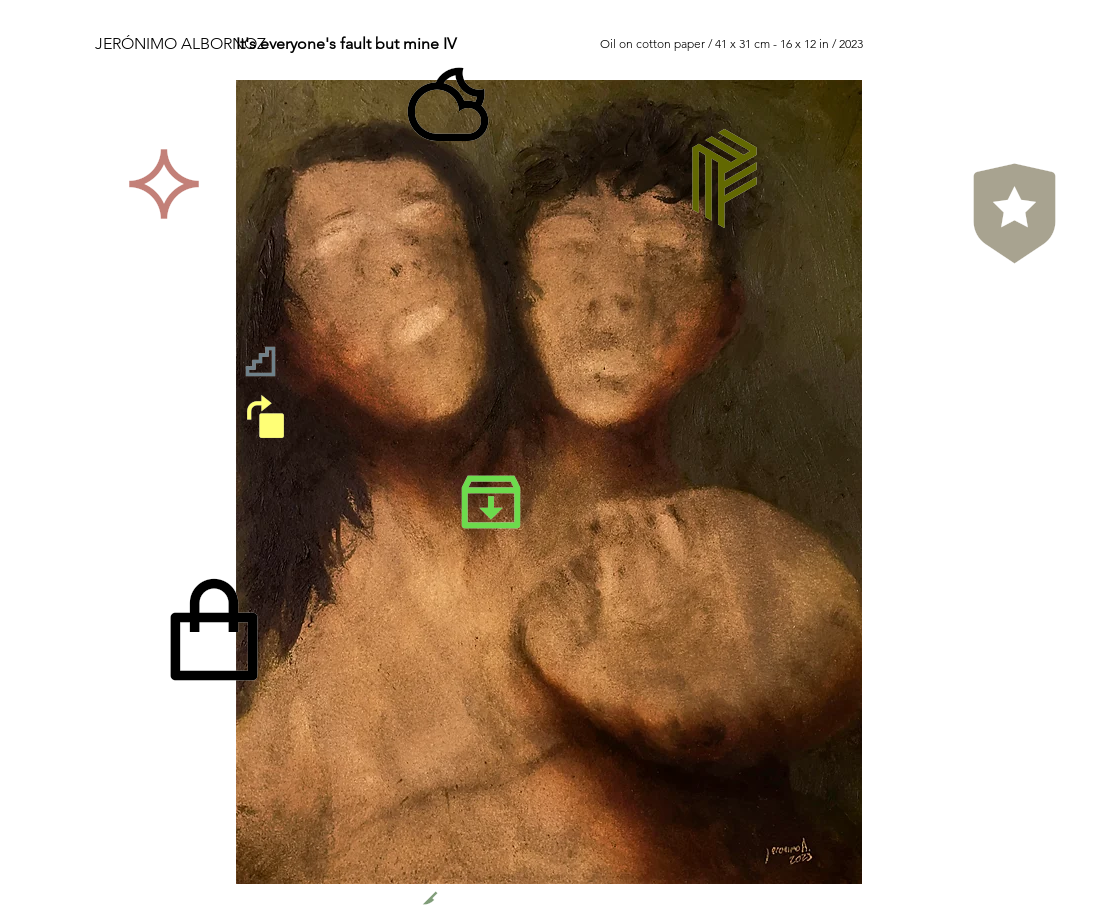 This screenshot has height=908, width=1099. I want to click on rotate object clockwise, so click(265, 417).